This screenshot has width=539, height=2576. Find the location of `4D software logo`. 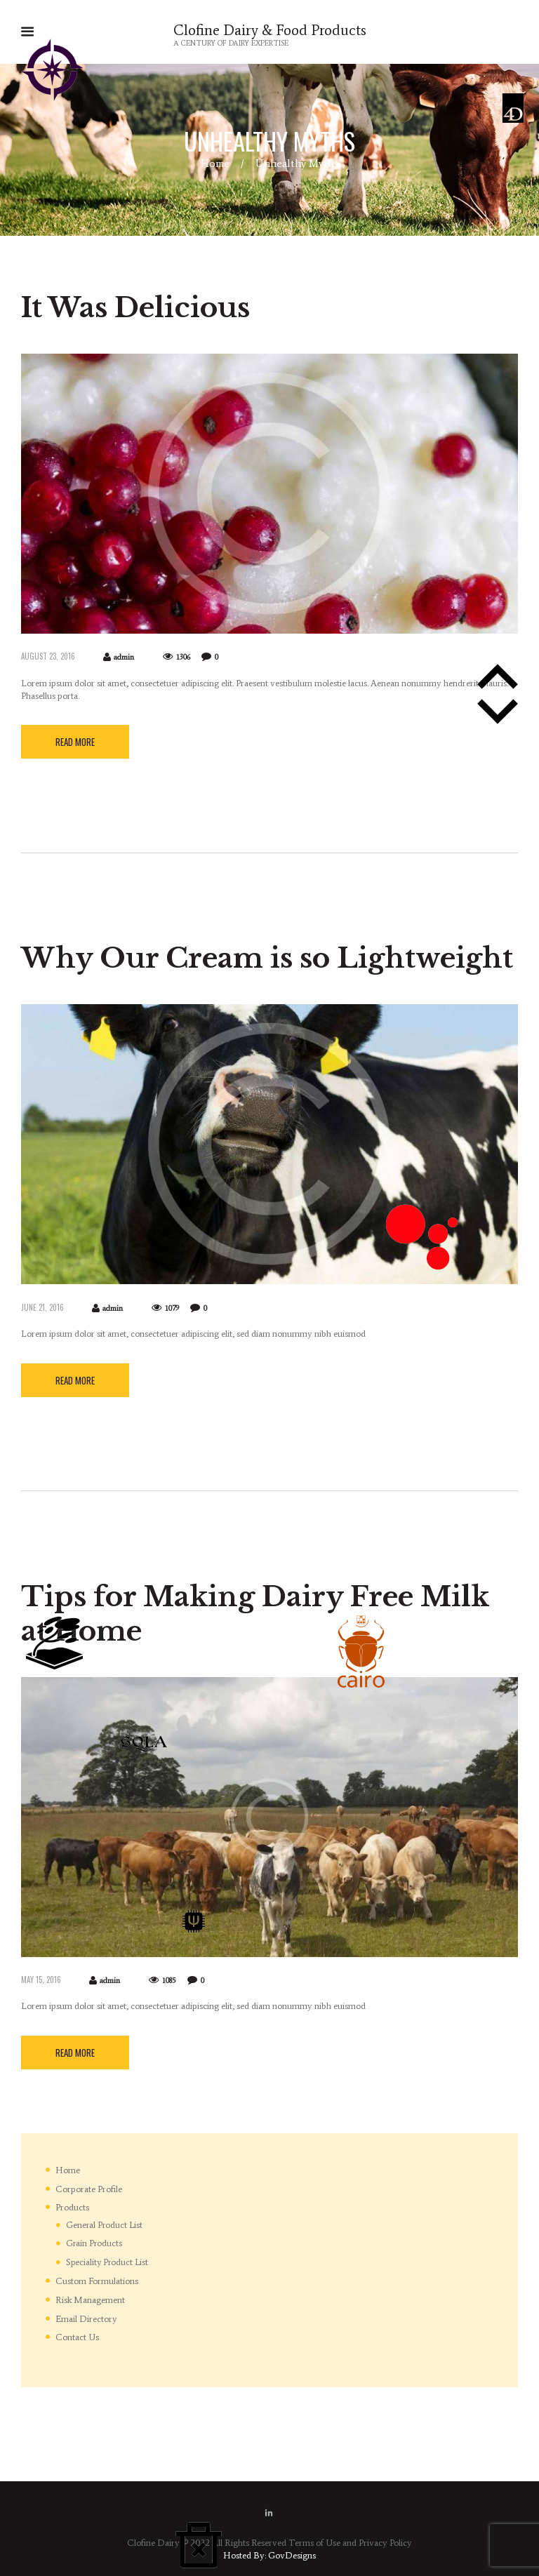

4D software logo is located at coordinates (513, 108).